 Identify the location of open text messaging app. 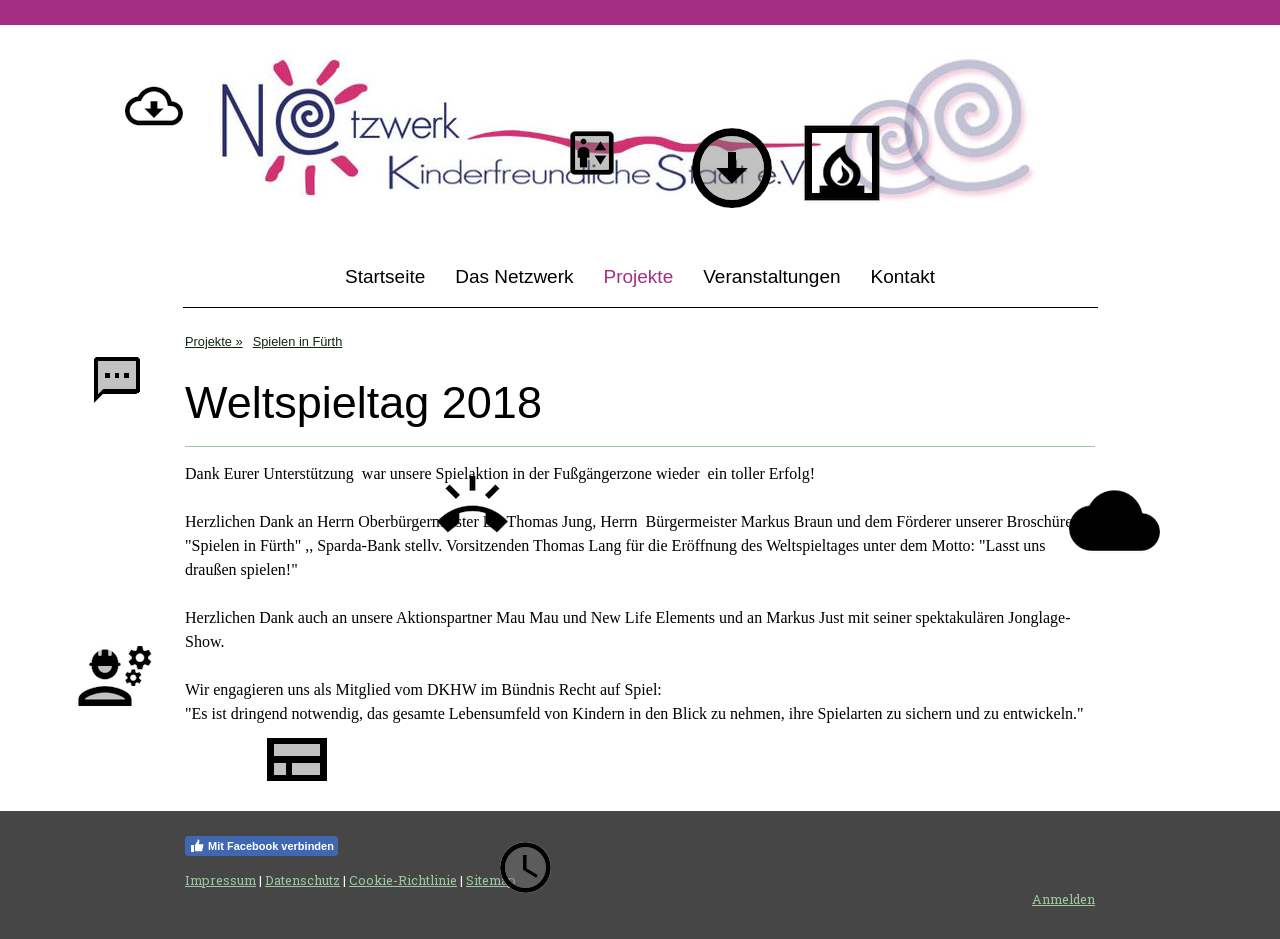
(117, 380).